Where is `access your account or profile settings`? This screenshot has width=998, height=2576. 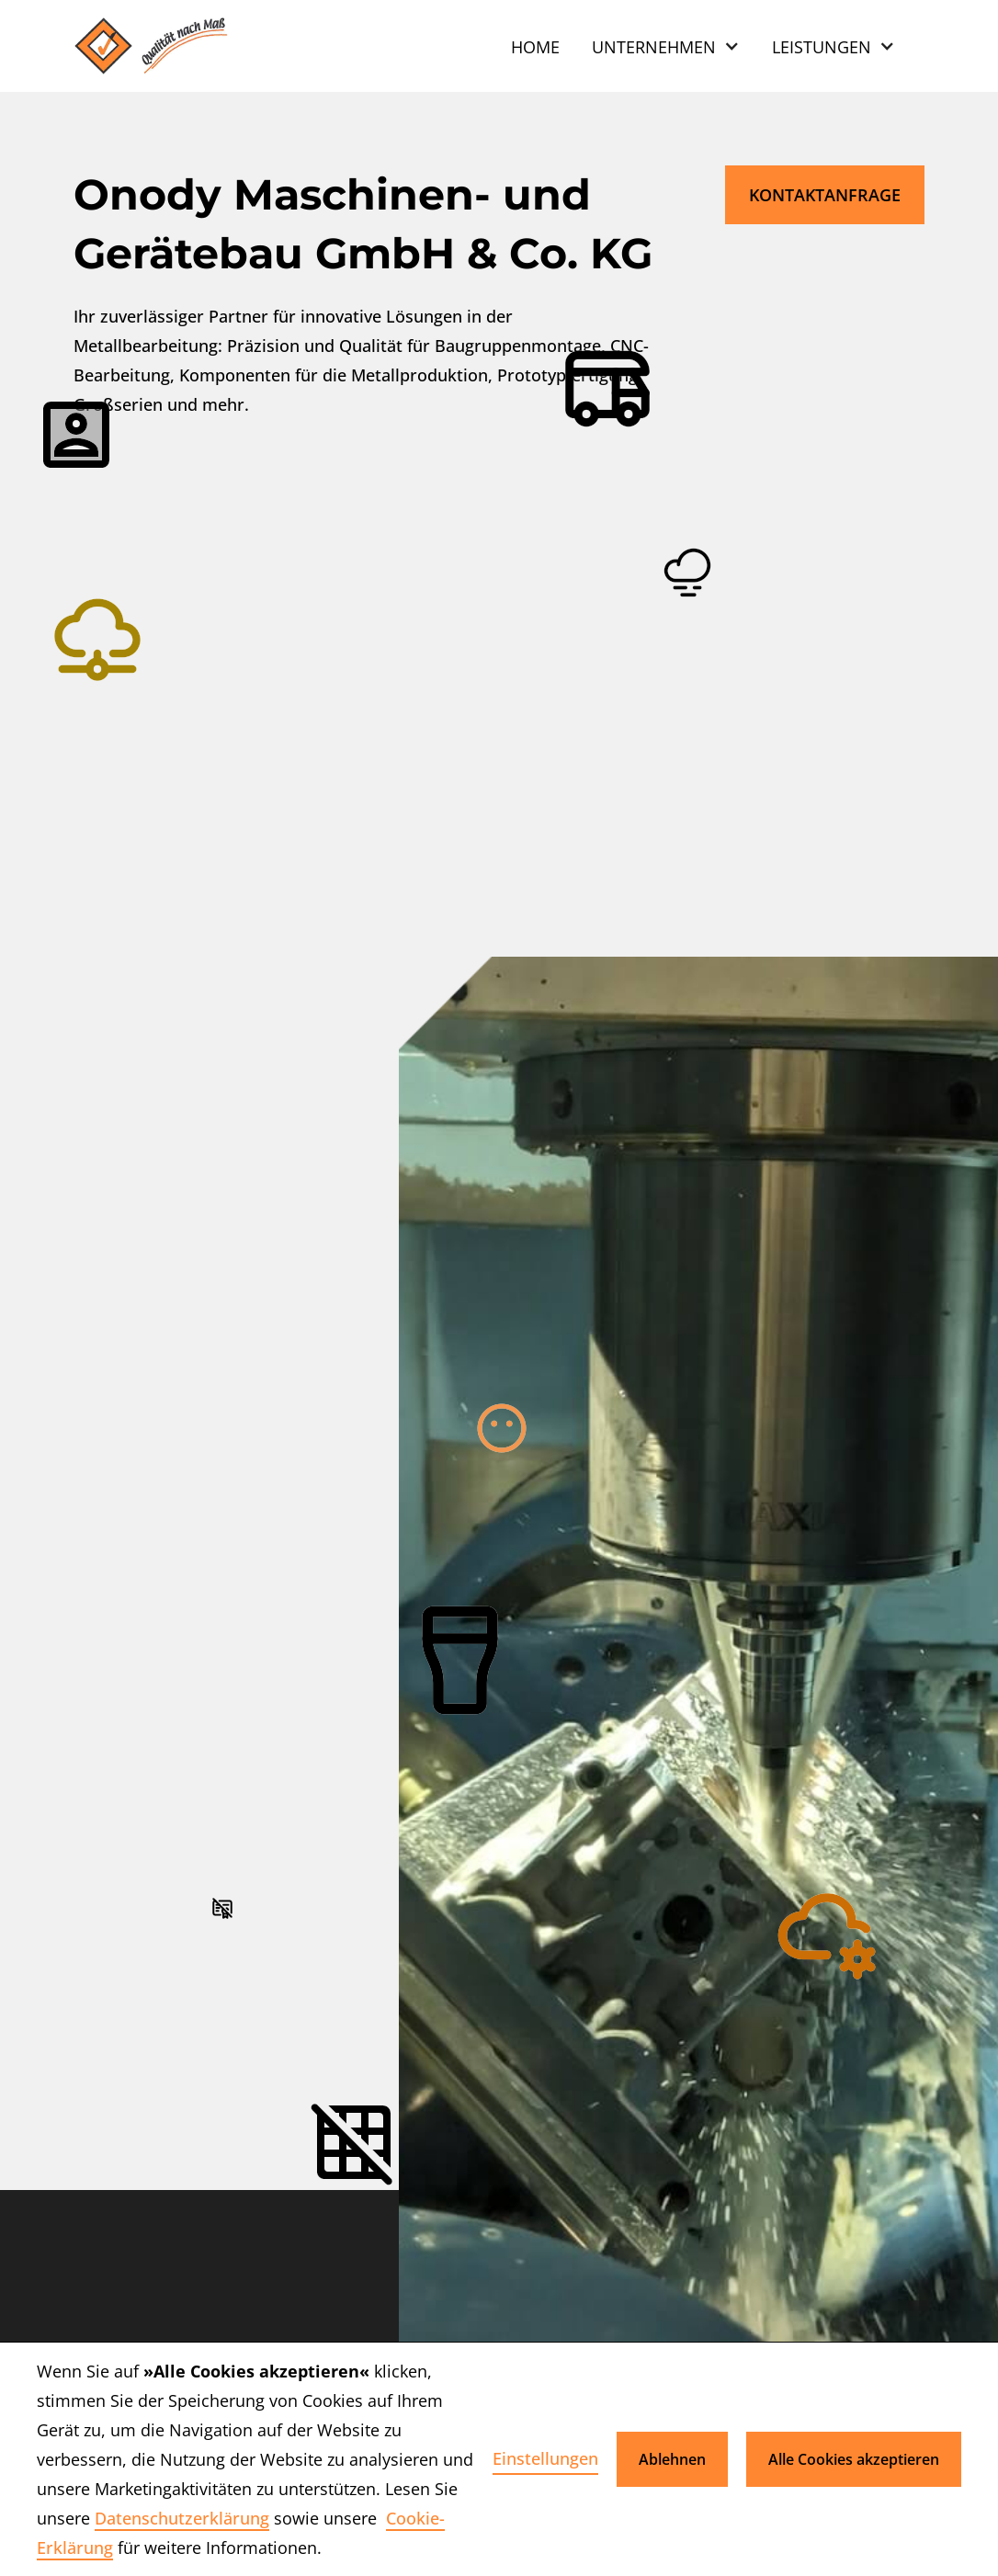
access your account or profile settings is located at coordinates (76, 435).